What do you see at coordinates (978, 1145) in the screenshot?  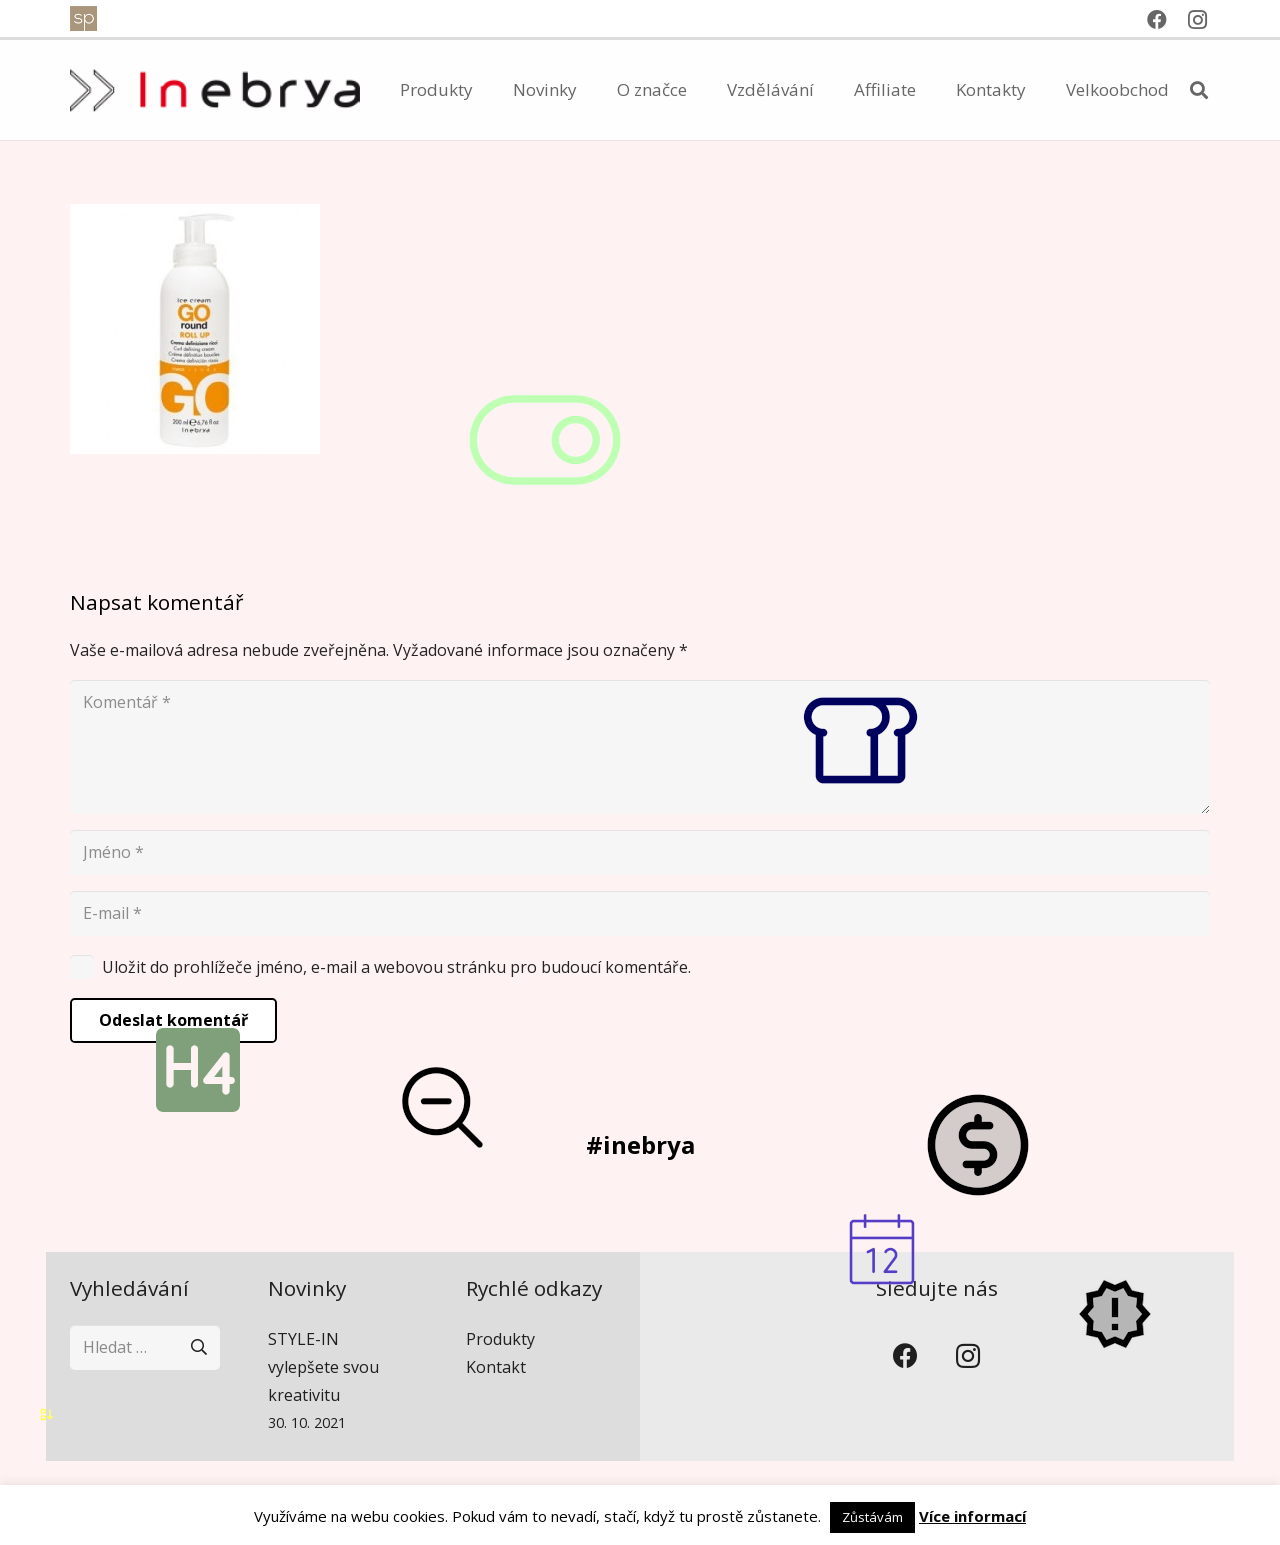 I see `view account balance or financial summary` at bounding box center [978, 1145].